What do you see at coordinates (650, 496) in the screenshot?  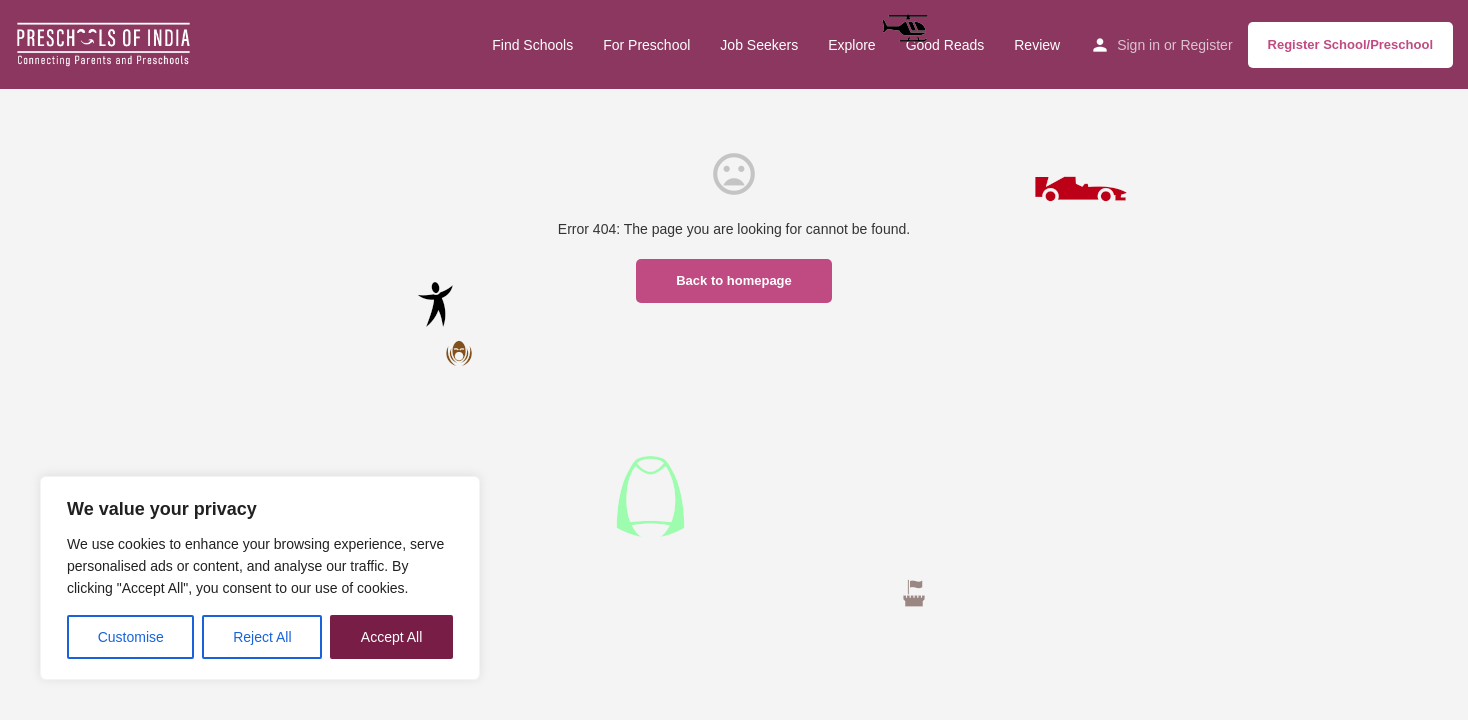 I see `equip a cloak or cape item` at bounding box center [650, 496].